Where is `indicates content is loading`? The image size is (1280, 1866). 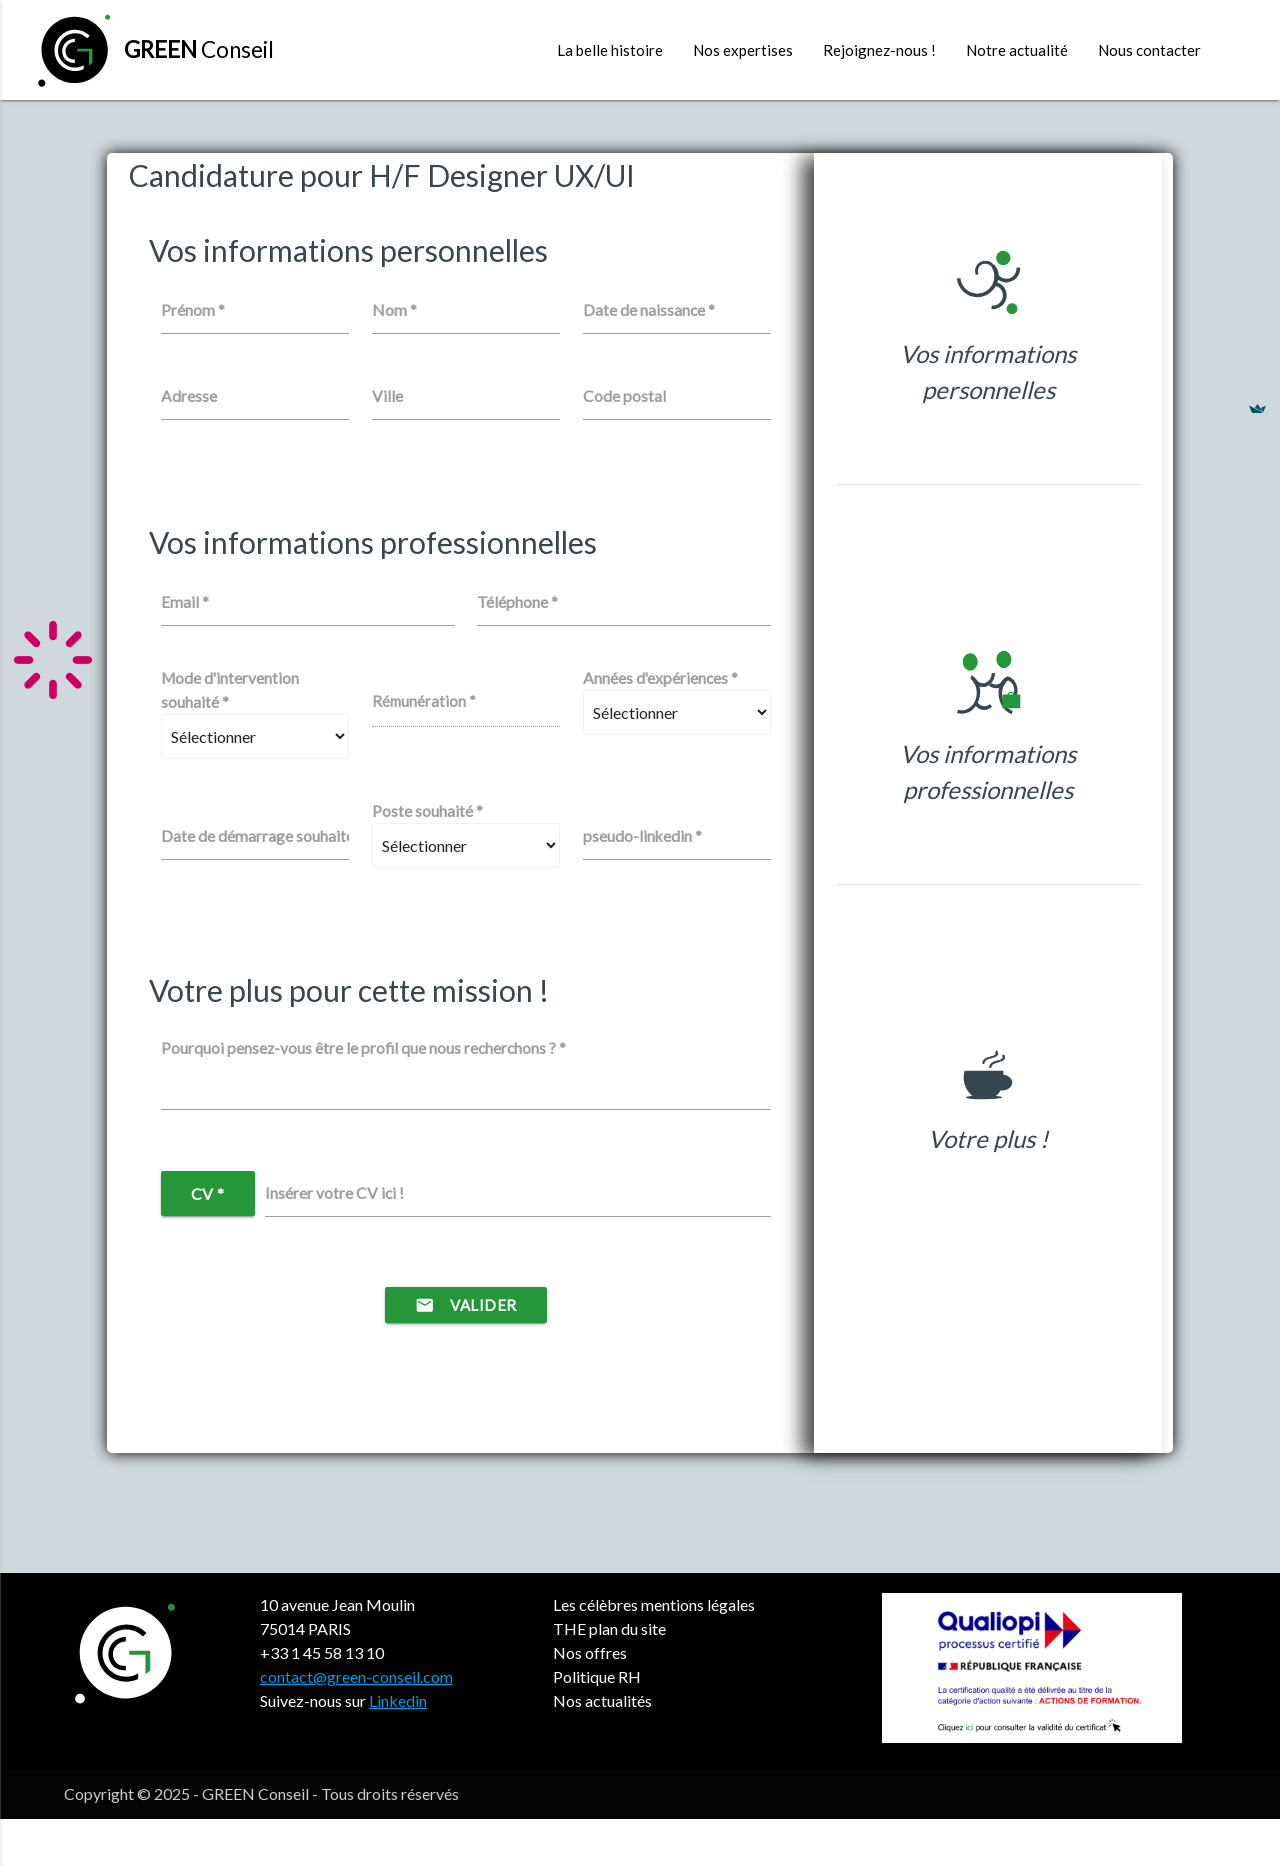 indicates content is loading is located at coordinates (53, 660).